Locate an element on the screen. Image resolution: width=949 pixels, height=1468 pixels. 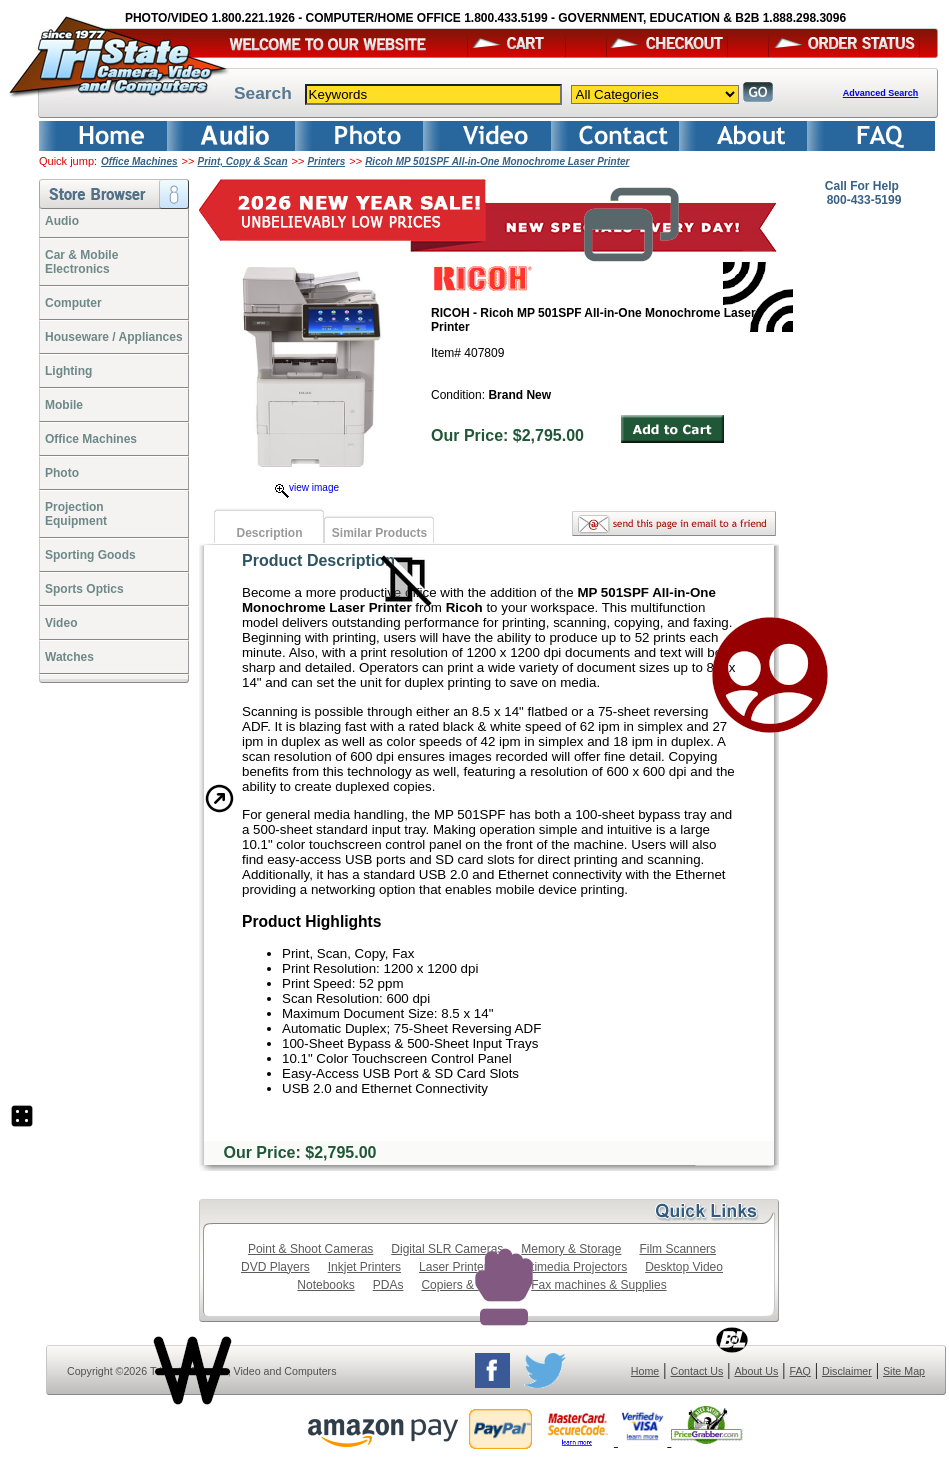
restore window to previous size is located at coordinates (631, 224).